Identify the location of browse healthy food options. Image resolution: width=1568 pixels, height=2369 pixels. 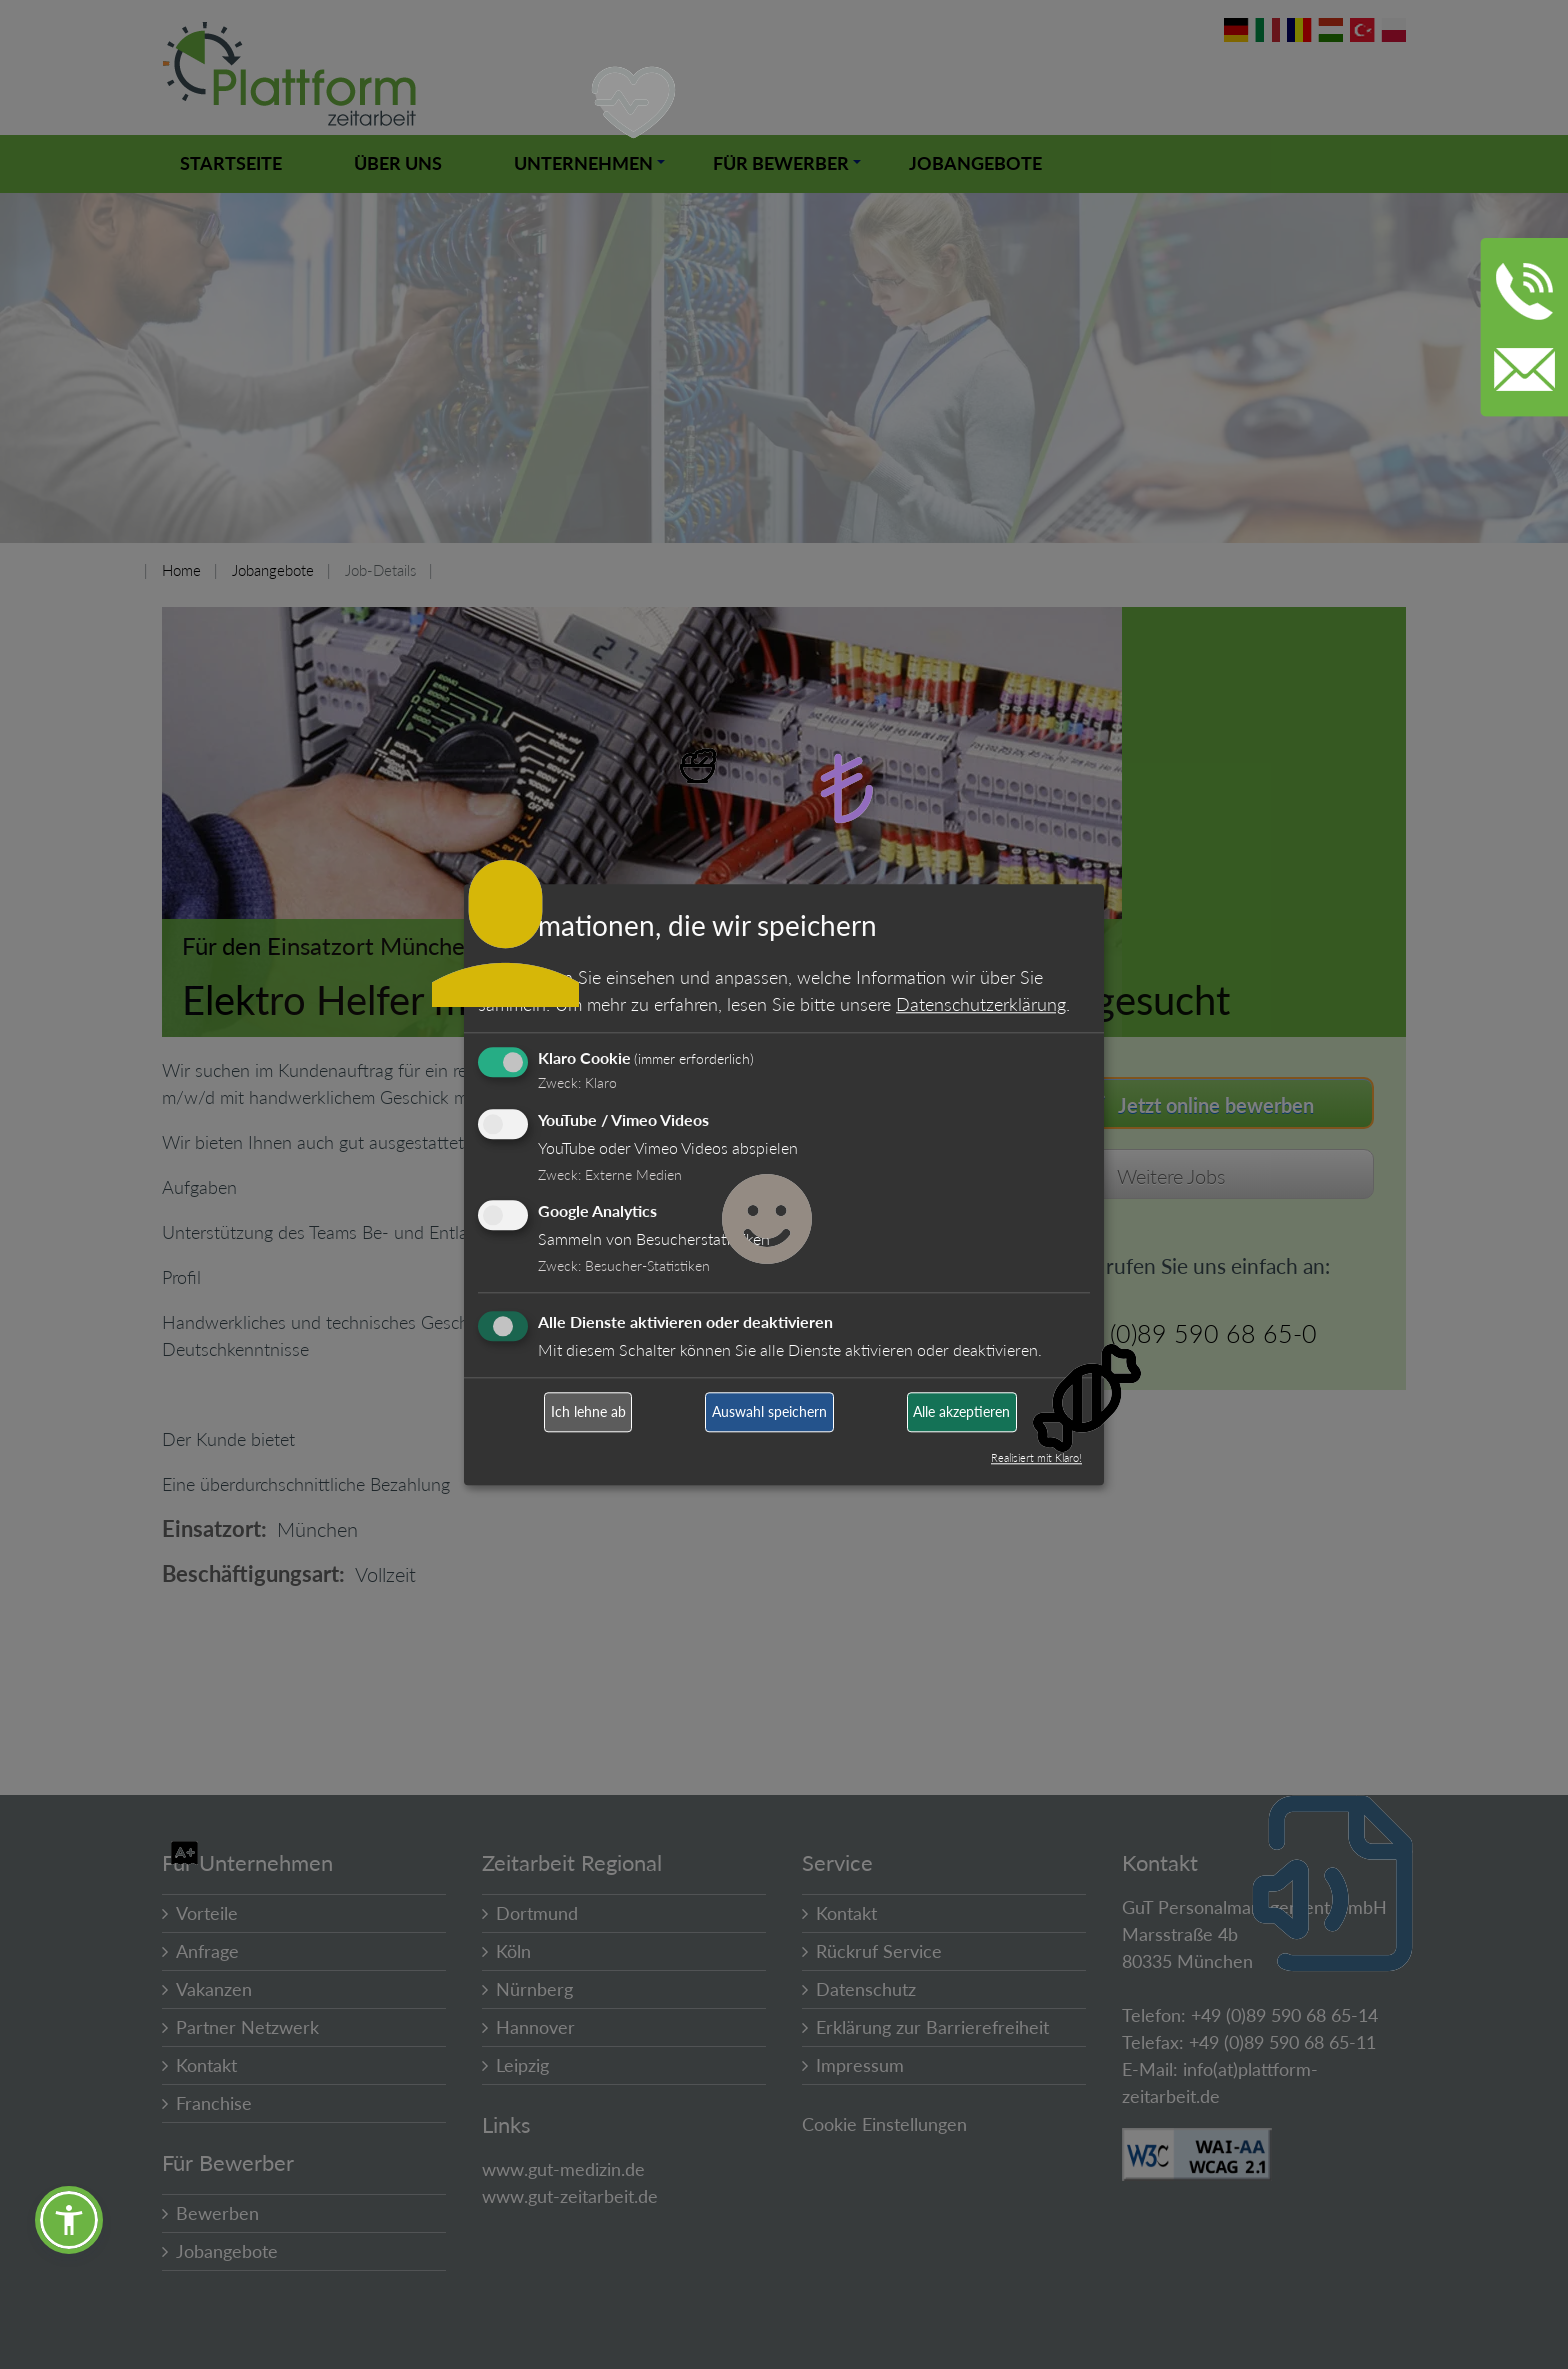
(697, 765).